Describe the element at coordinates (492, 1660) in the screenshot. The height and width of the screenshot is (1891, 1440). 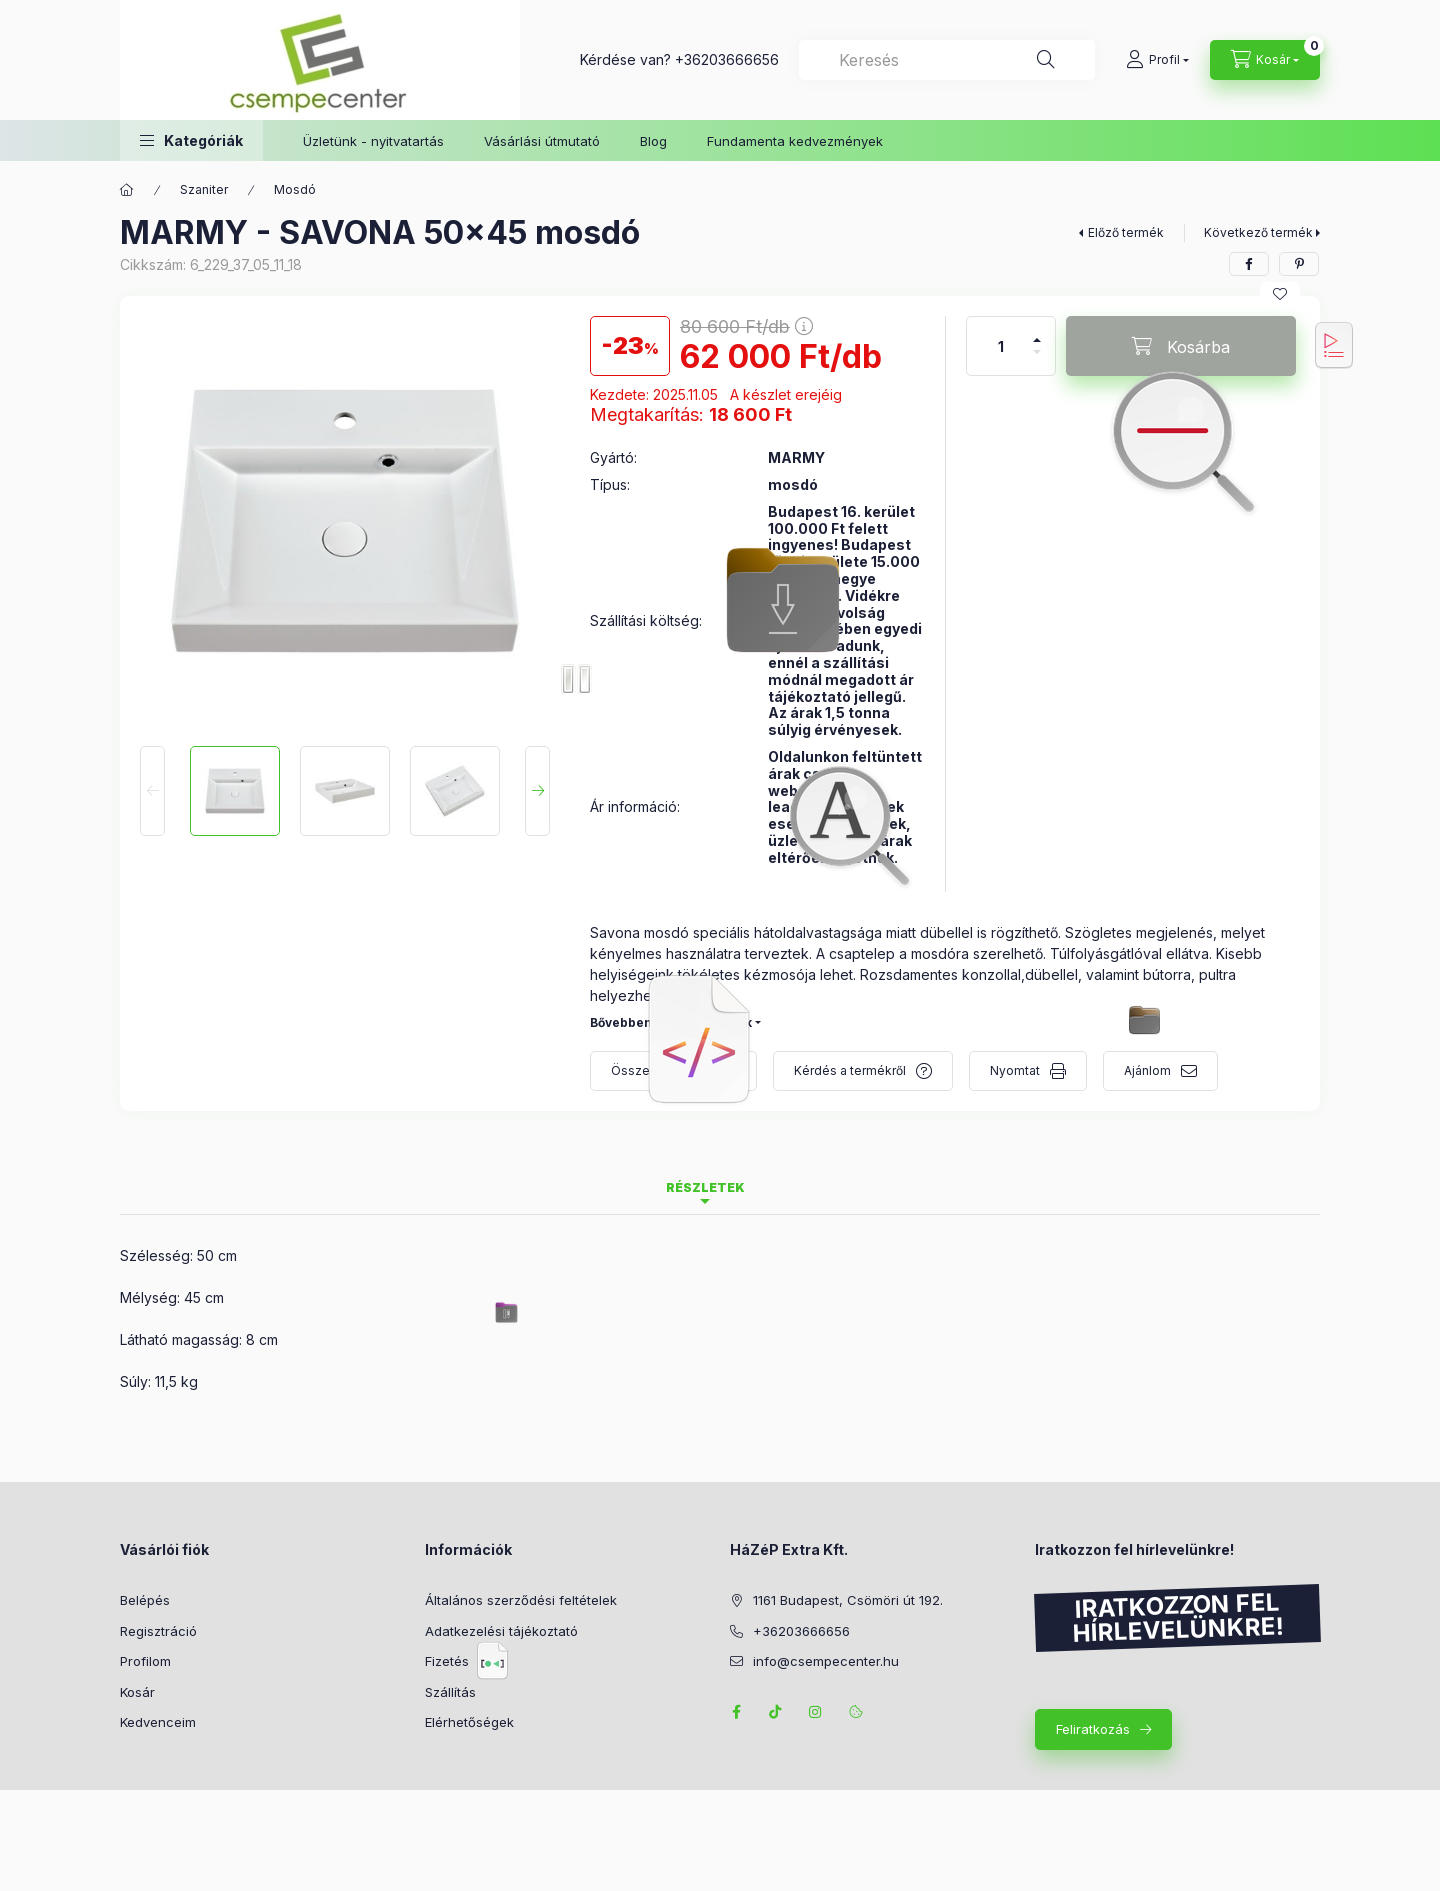
I see `systemd unit configuration file` at that location.